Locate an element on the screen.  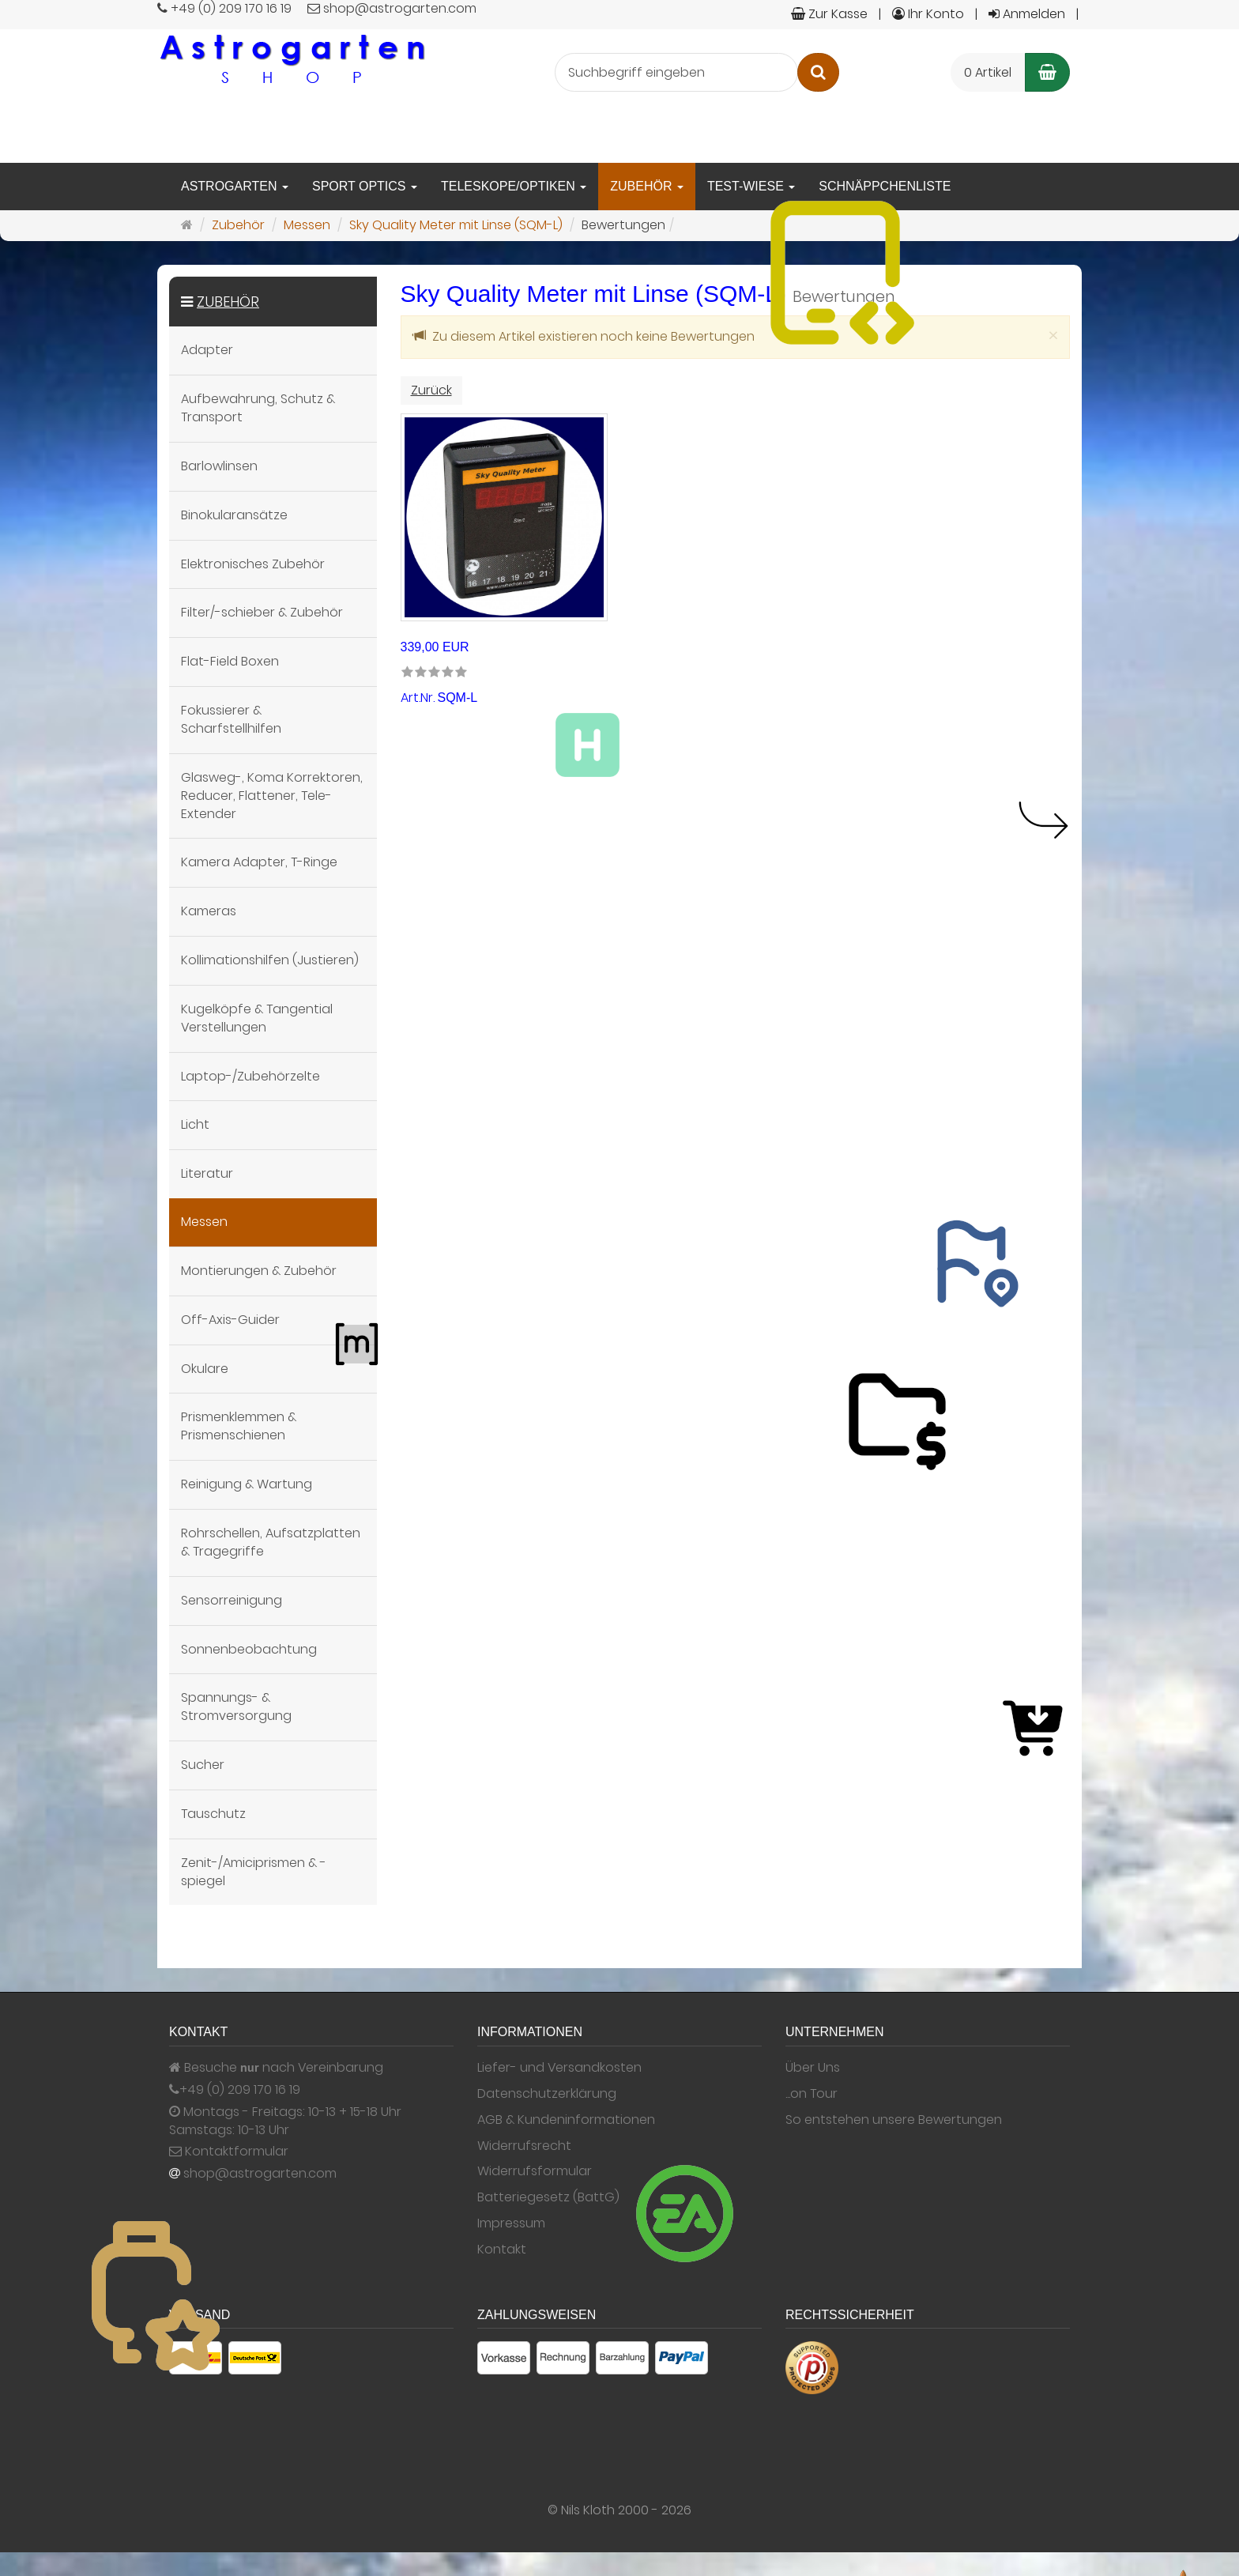
add item to shopping cart is located at coordinates (1036, 1729).